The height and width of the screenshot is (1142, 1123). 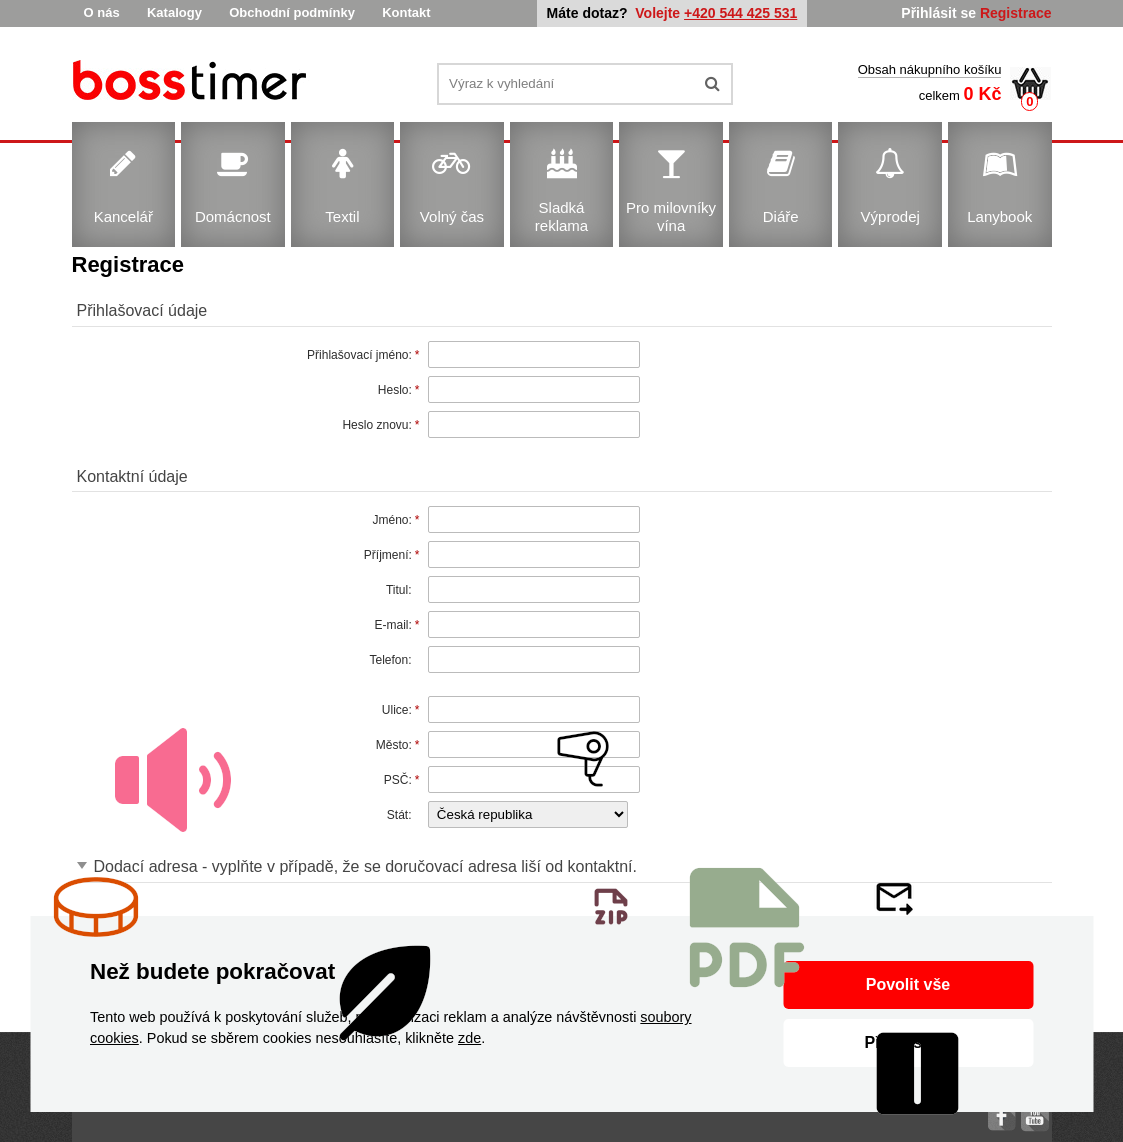 I want to click on indicates eco-friendly or sustainable option, so click(x=383, y=993).